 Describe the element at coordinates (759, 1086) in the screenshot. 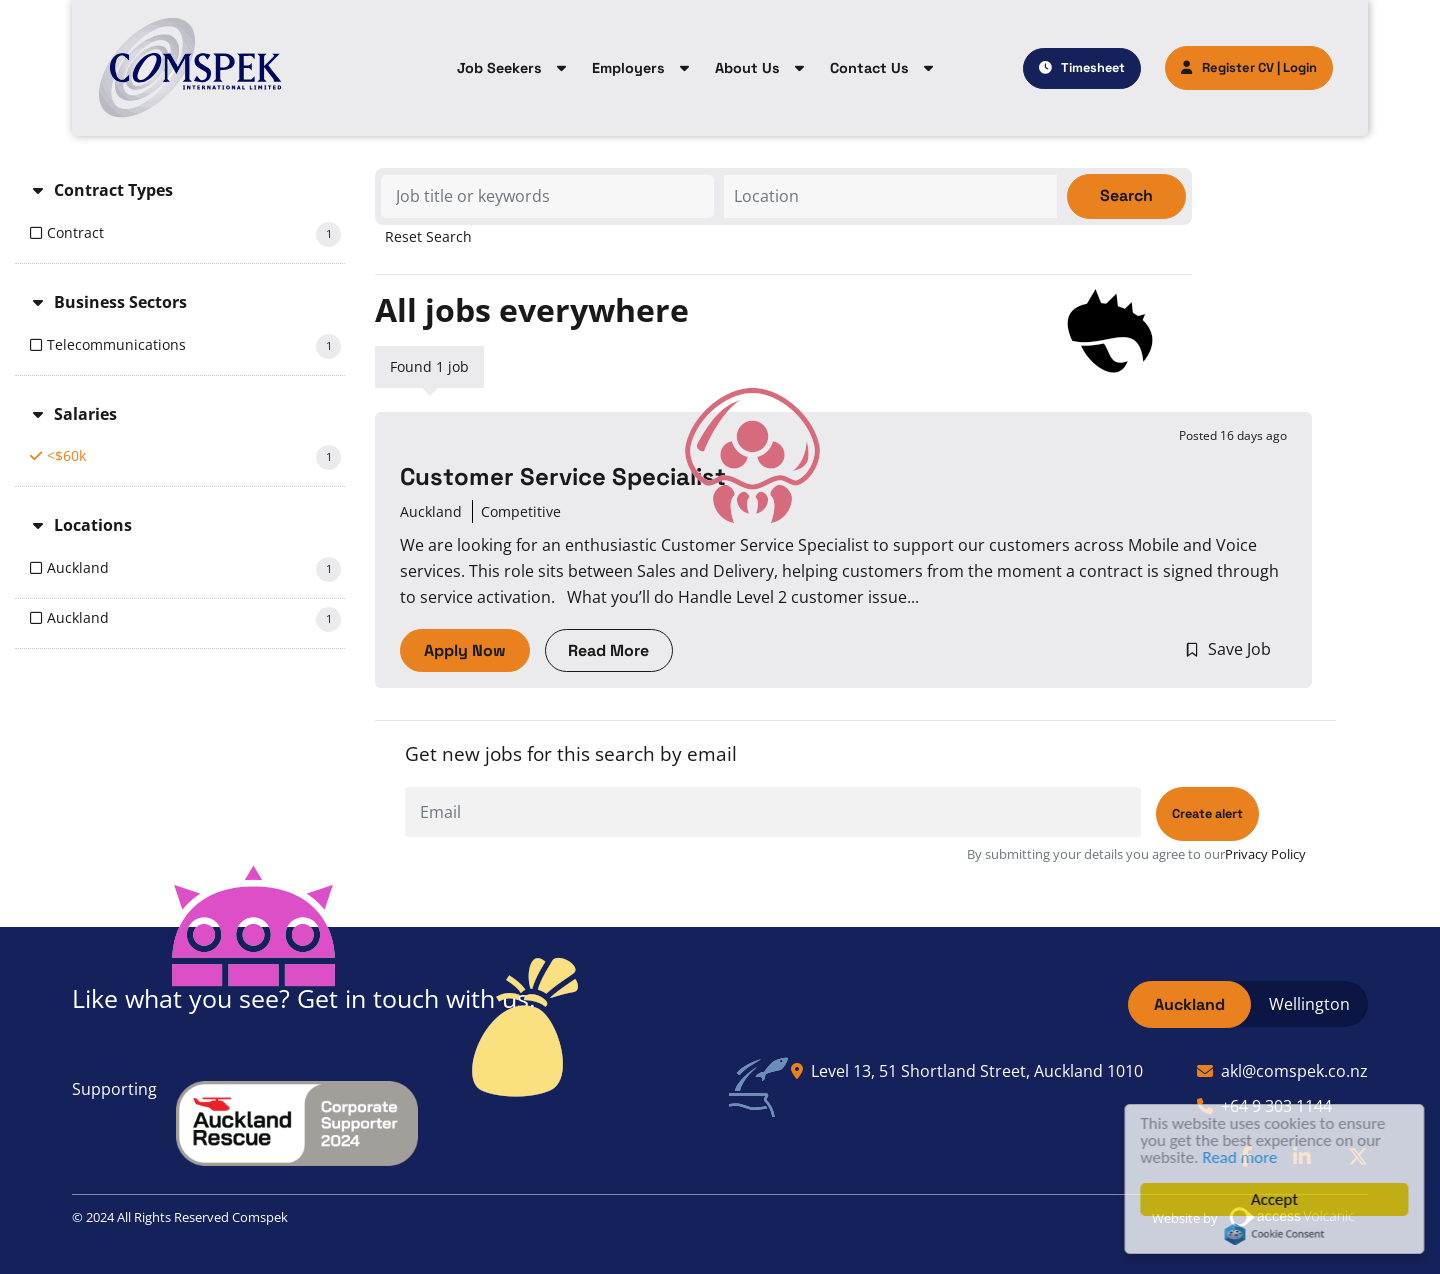

I see `indicates an item or character has escaped` at that location.